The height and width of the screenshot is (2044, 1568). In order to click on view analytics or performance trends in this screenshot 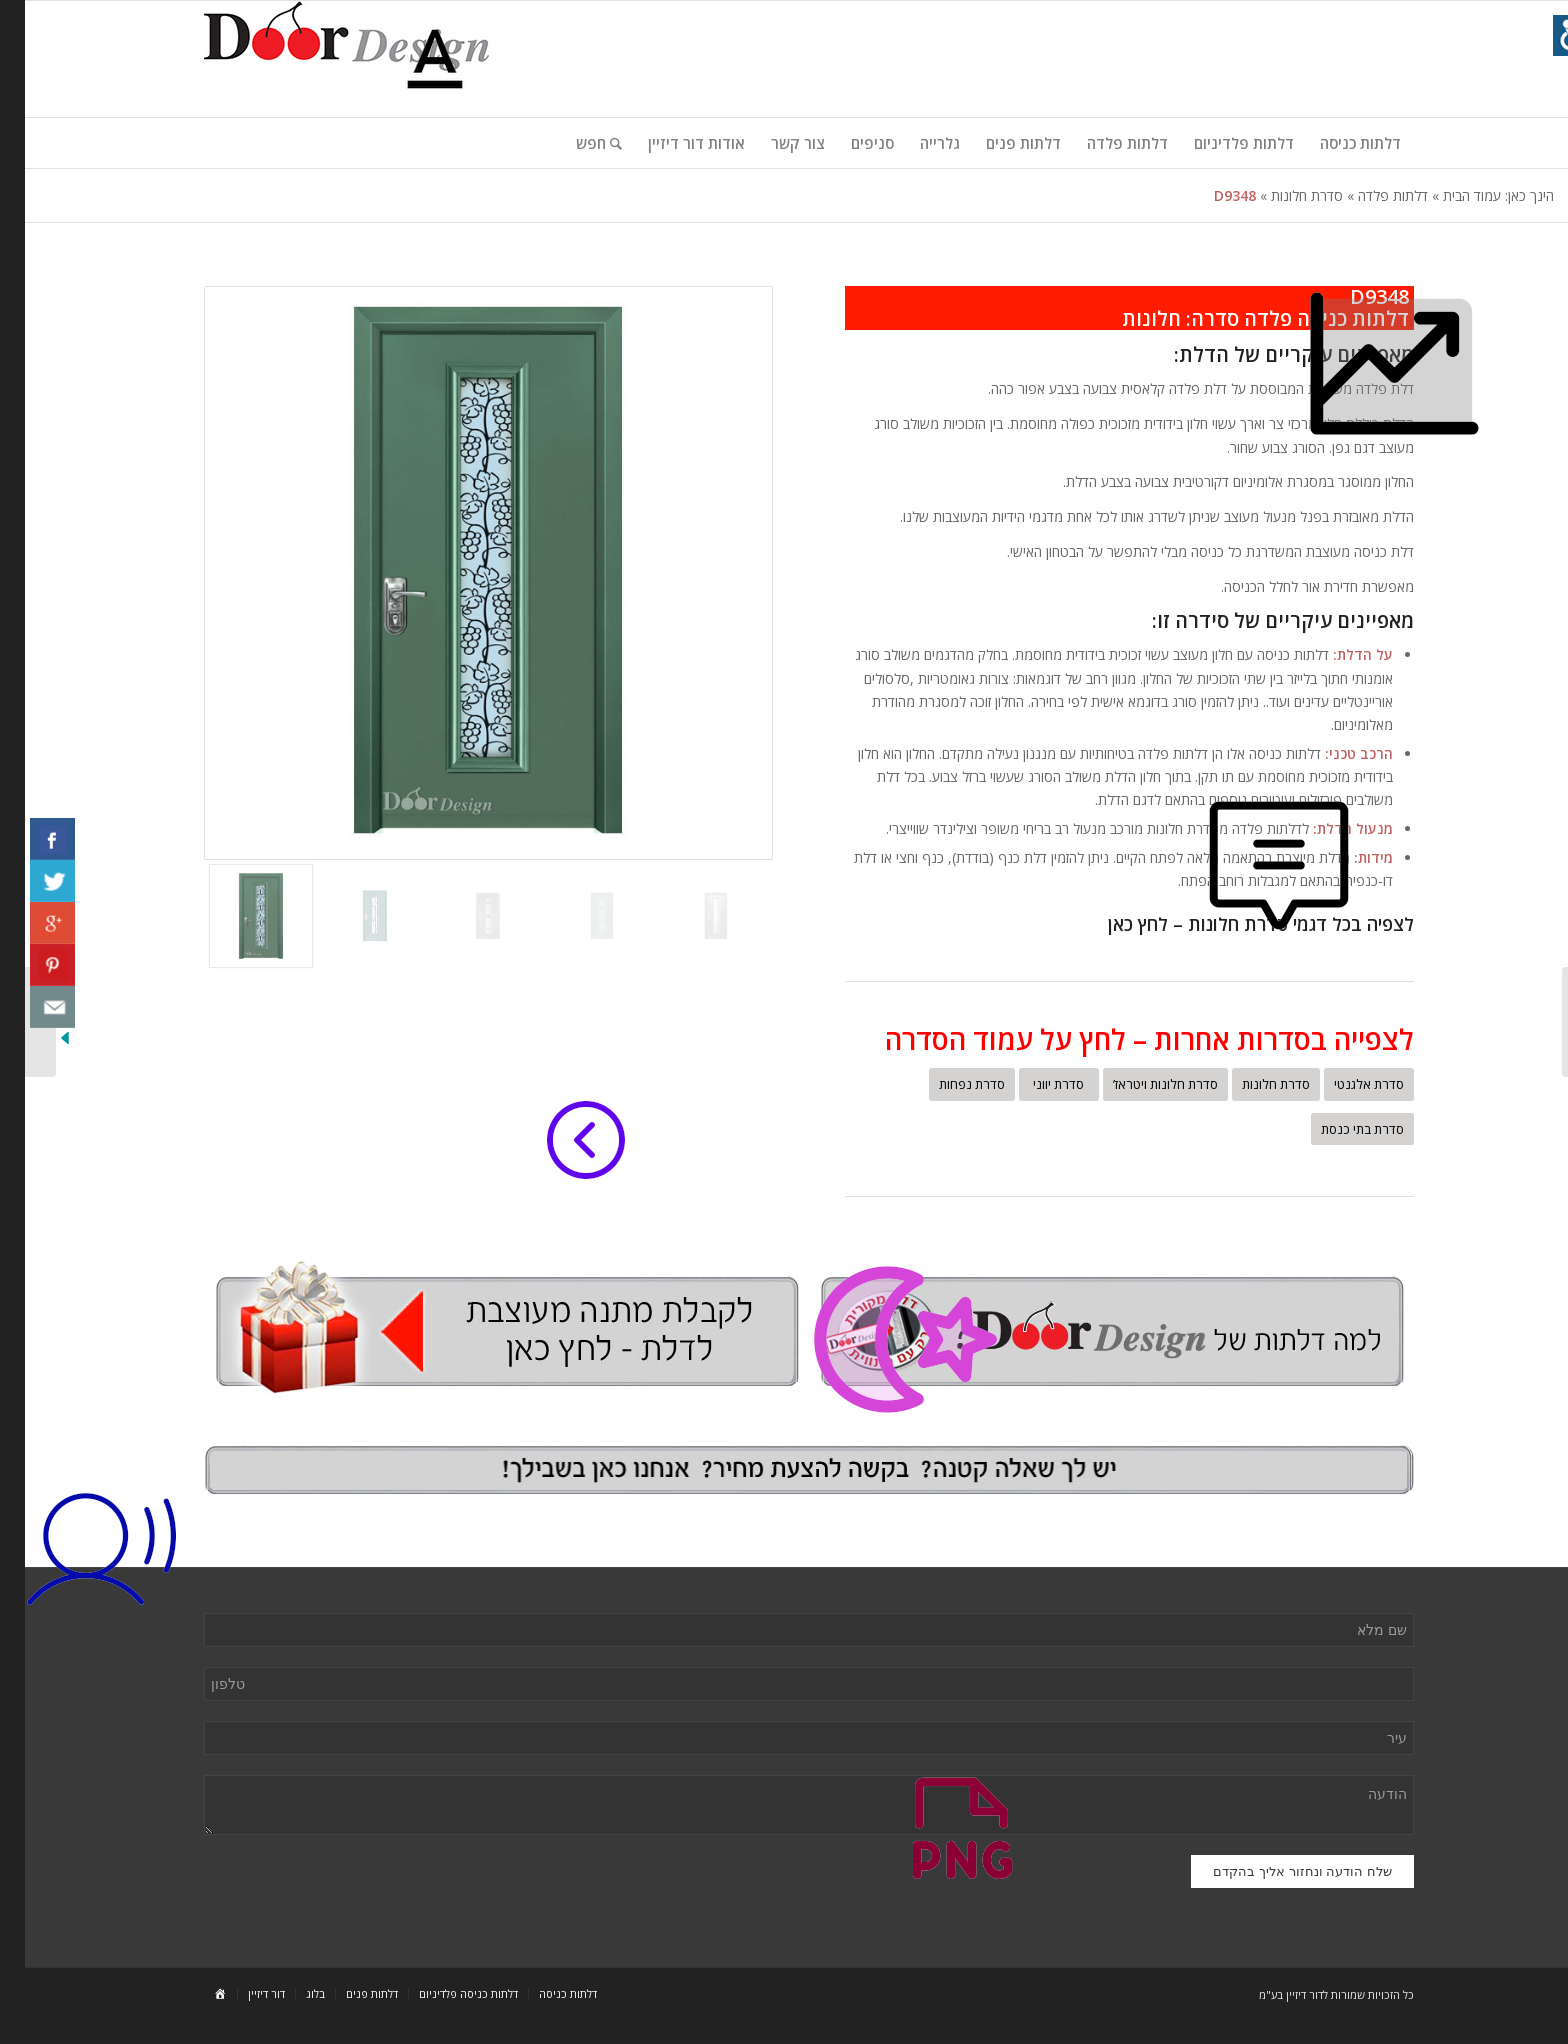, I will do `click(1394, 363)`.